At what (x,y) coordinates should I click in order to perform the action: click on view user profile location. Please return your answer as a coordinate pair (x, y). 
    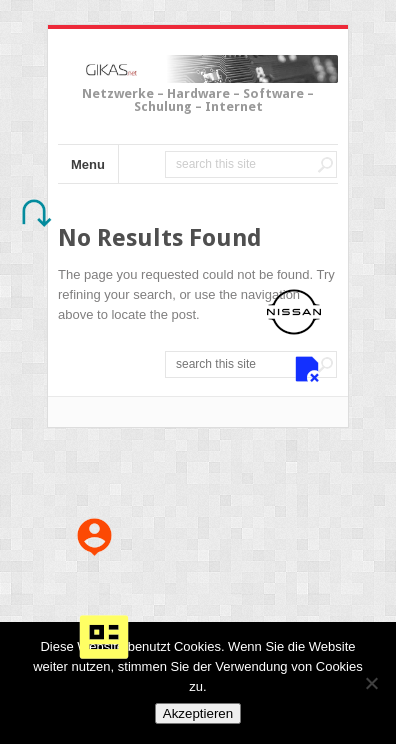
    Looking at the image, I should click on (94, 535).